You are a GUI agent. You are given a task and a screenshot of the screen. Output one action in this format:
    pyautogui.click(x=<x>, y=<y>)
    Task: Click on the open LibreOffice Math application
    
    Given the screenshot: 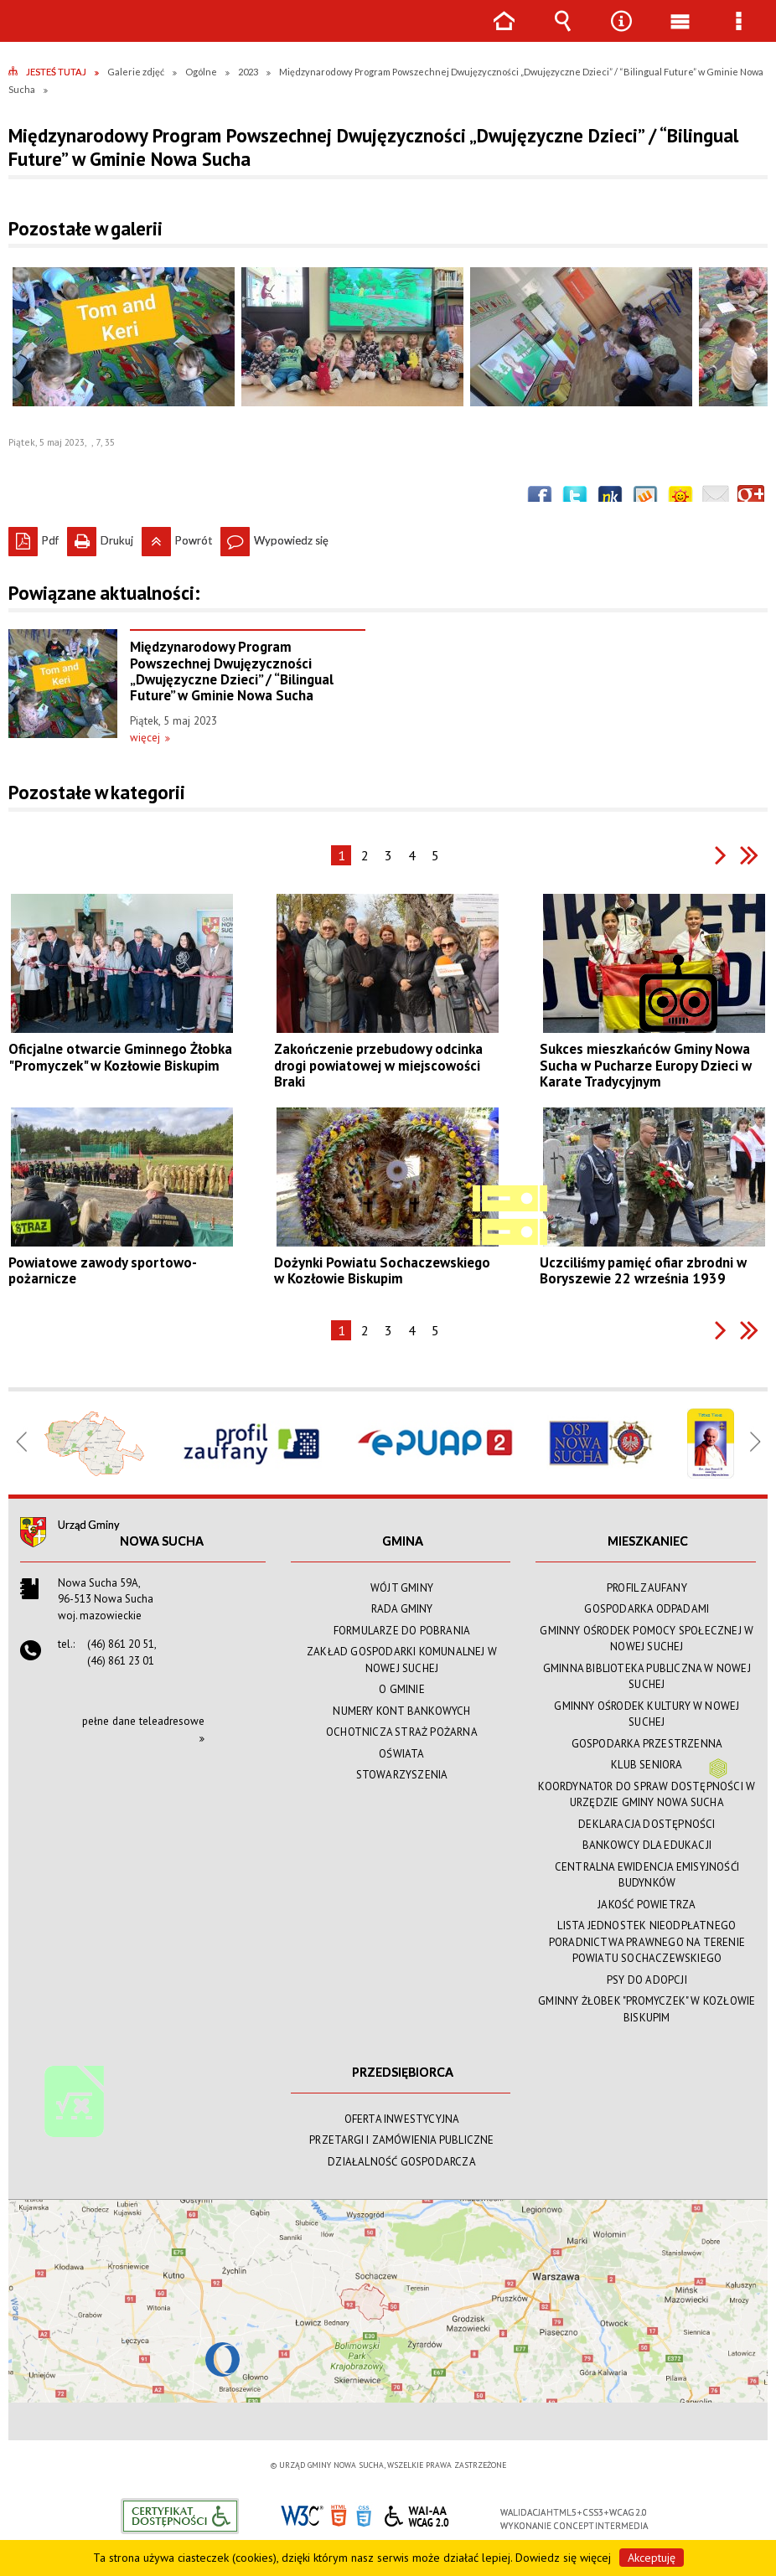 What is the action you would take?
    pyautogui.click(x=74, y=2101)
    